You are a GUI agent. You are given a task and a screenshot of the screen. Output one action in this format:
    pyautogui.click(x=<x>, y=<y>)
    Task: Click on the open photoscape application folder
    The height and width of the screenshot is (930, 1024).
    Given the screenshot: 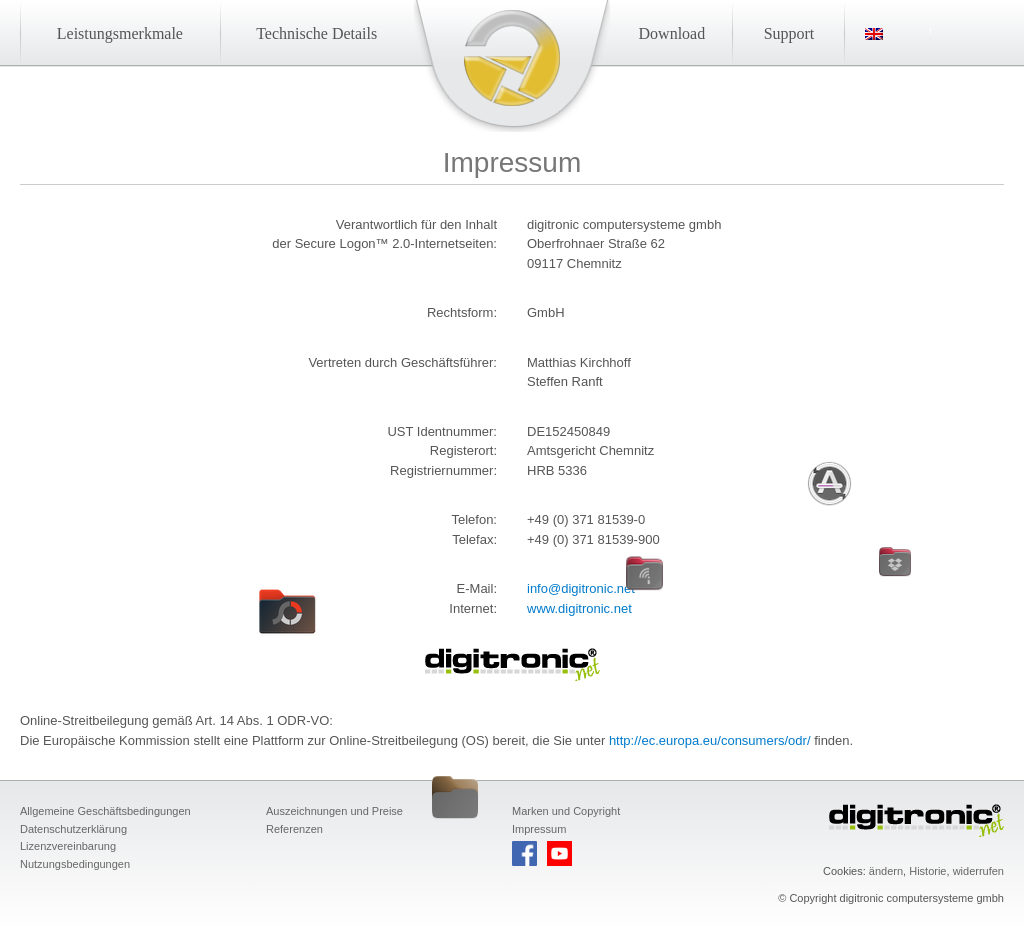 What is the action you would take?
    pyautogui.click(x=287, y=613)
    